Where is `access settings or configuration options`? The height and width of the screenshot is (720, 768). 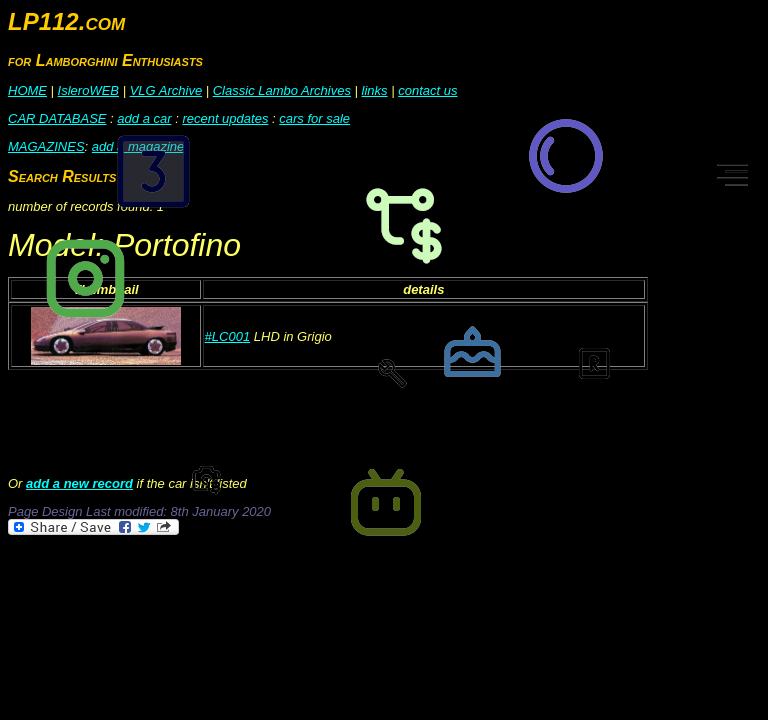 access settings or configuration options is located at coordinates (392, 373).